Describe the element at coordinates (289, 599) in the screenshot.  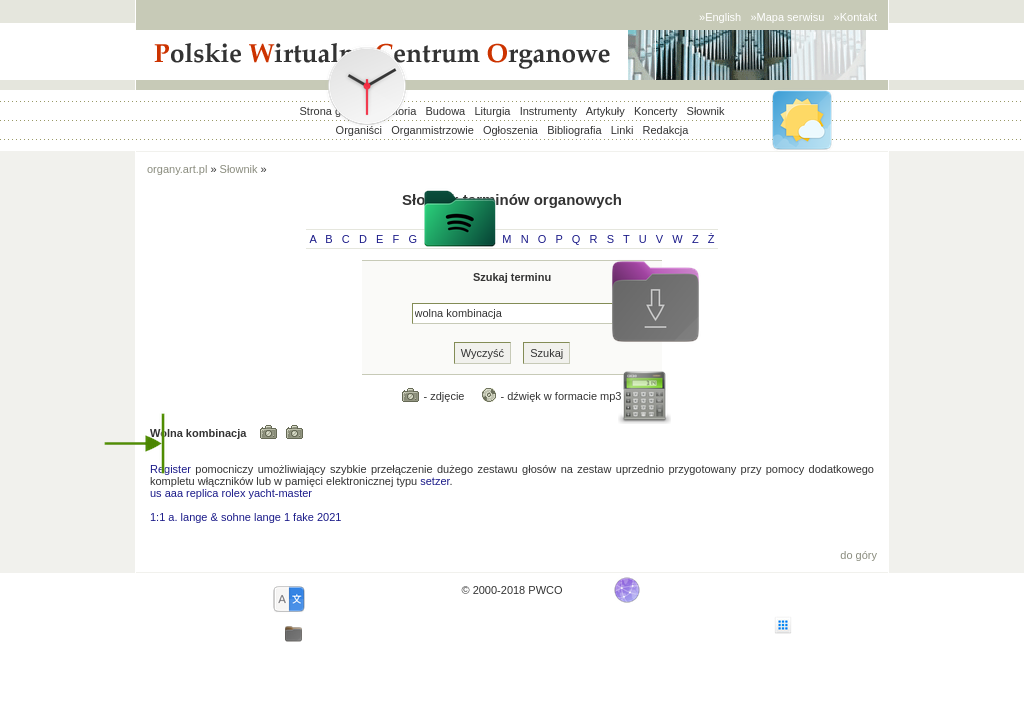
I see `access language and translation settings` at that location.